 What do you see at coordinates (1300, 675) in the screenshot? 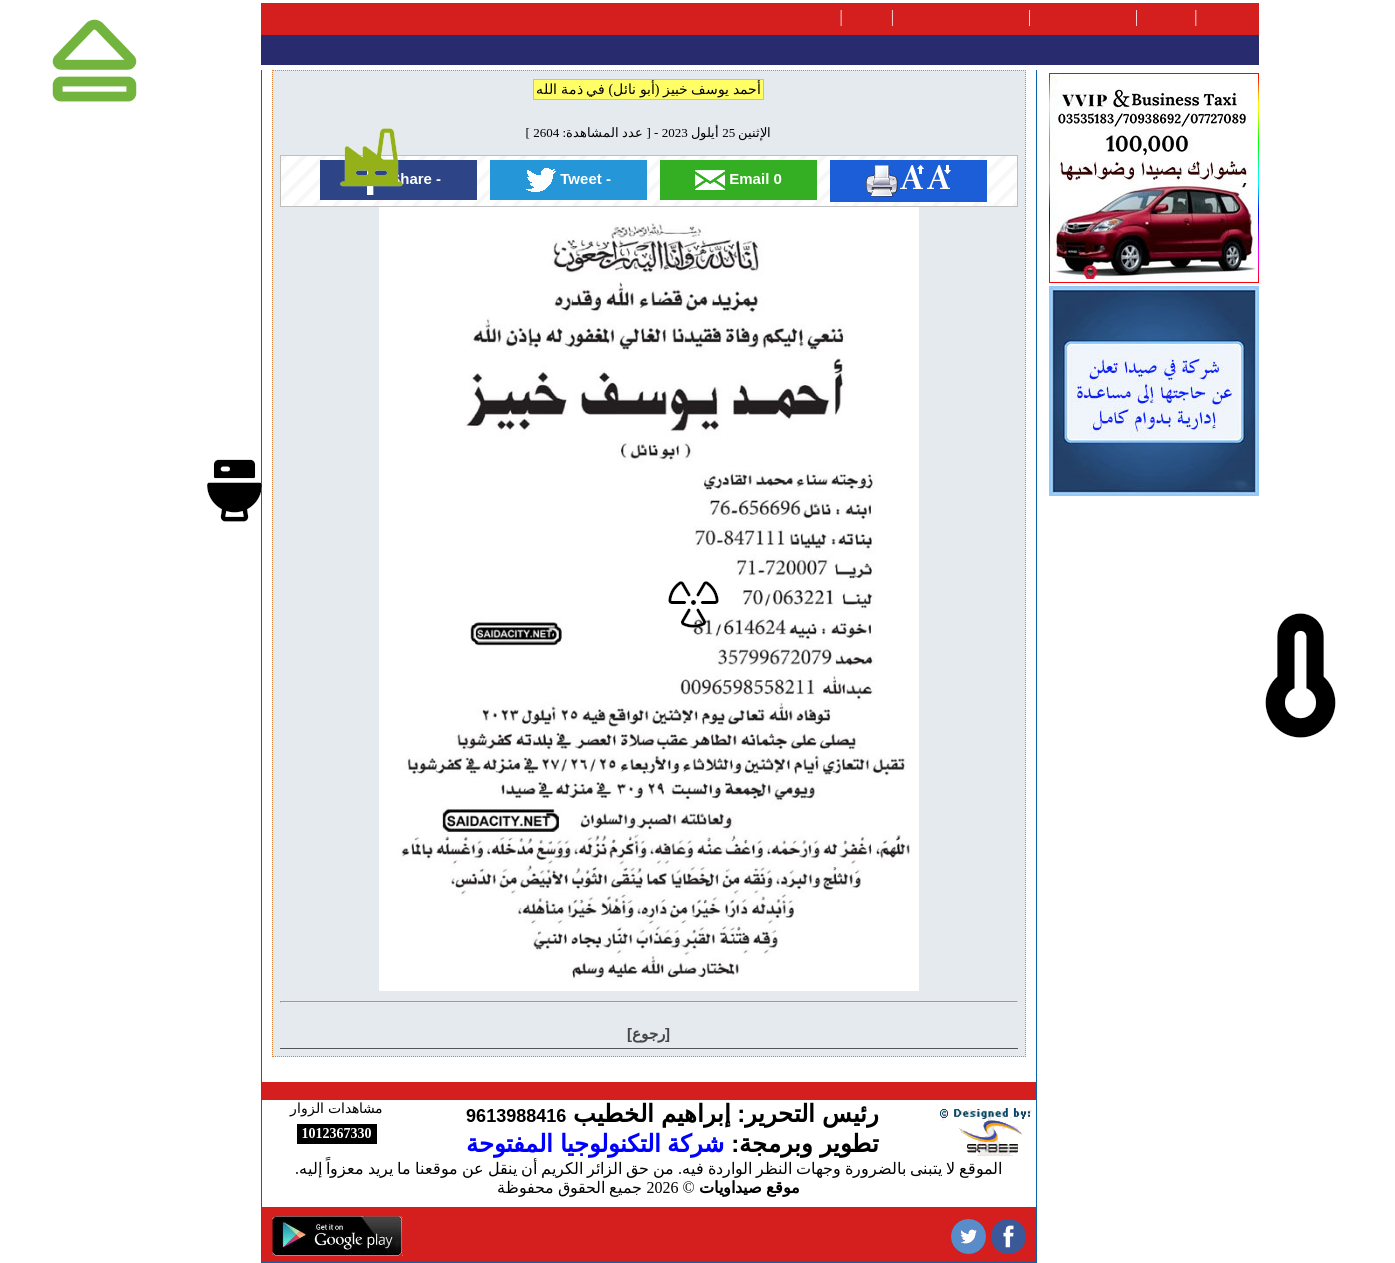
I see `indicates high temperature or maximum heat level` at bounding box center [1300, 675].